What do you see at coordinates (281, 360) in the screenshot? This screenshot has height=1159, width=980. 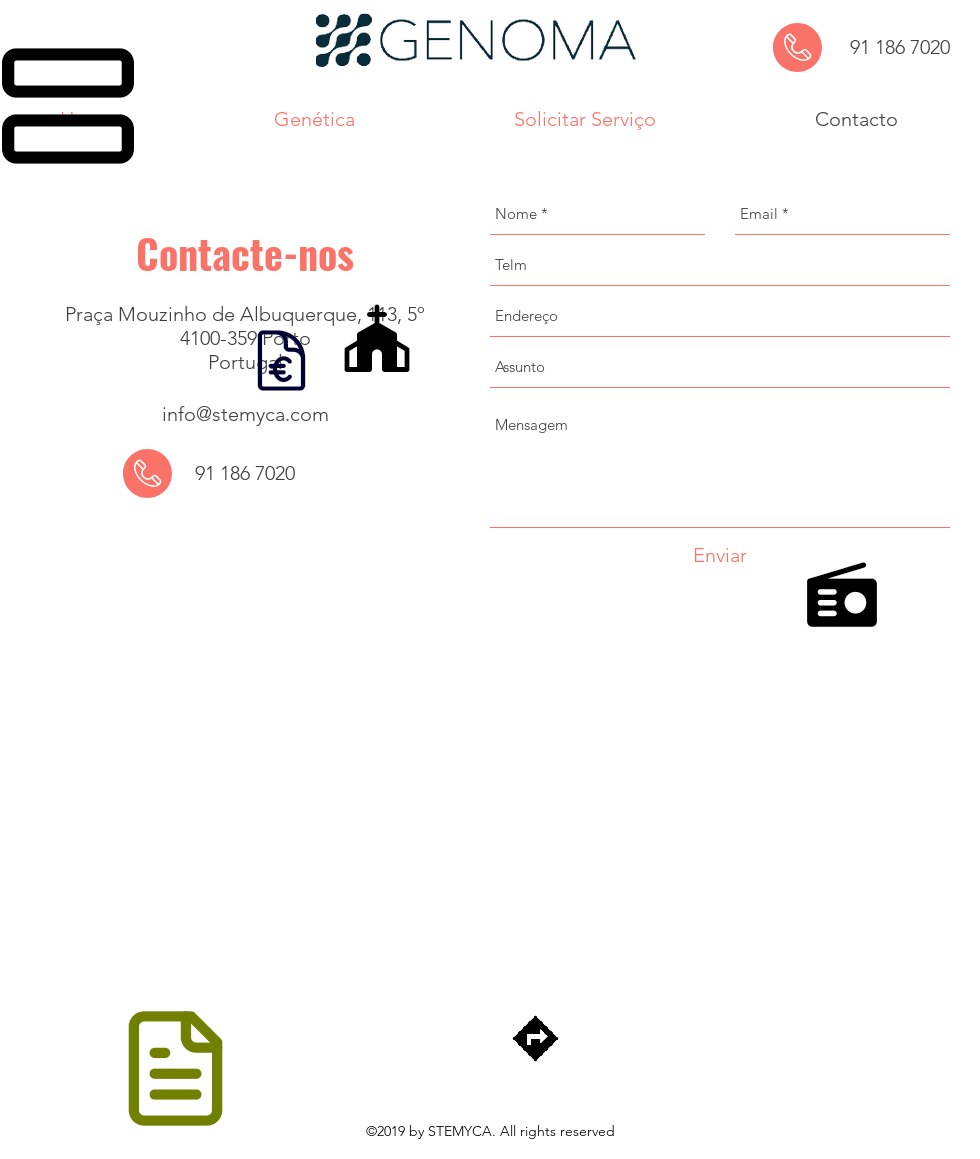 I see `view euro invoice or financial document` at bounding box center [281, 360].